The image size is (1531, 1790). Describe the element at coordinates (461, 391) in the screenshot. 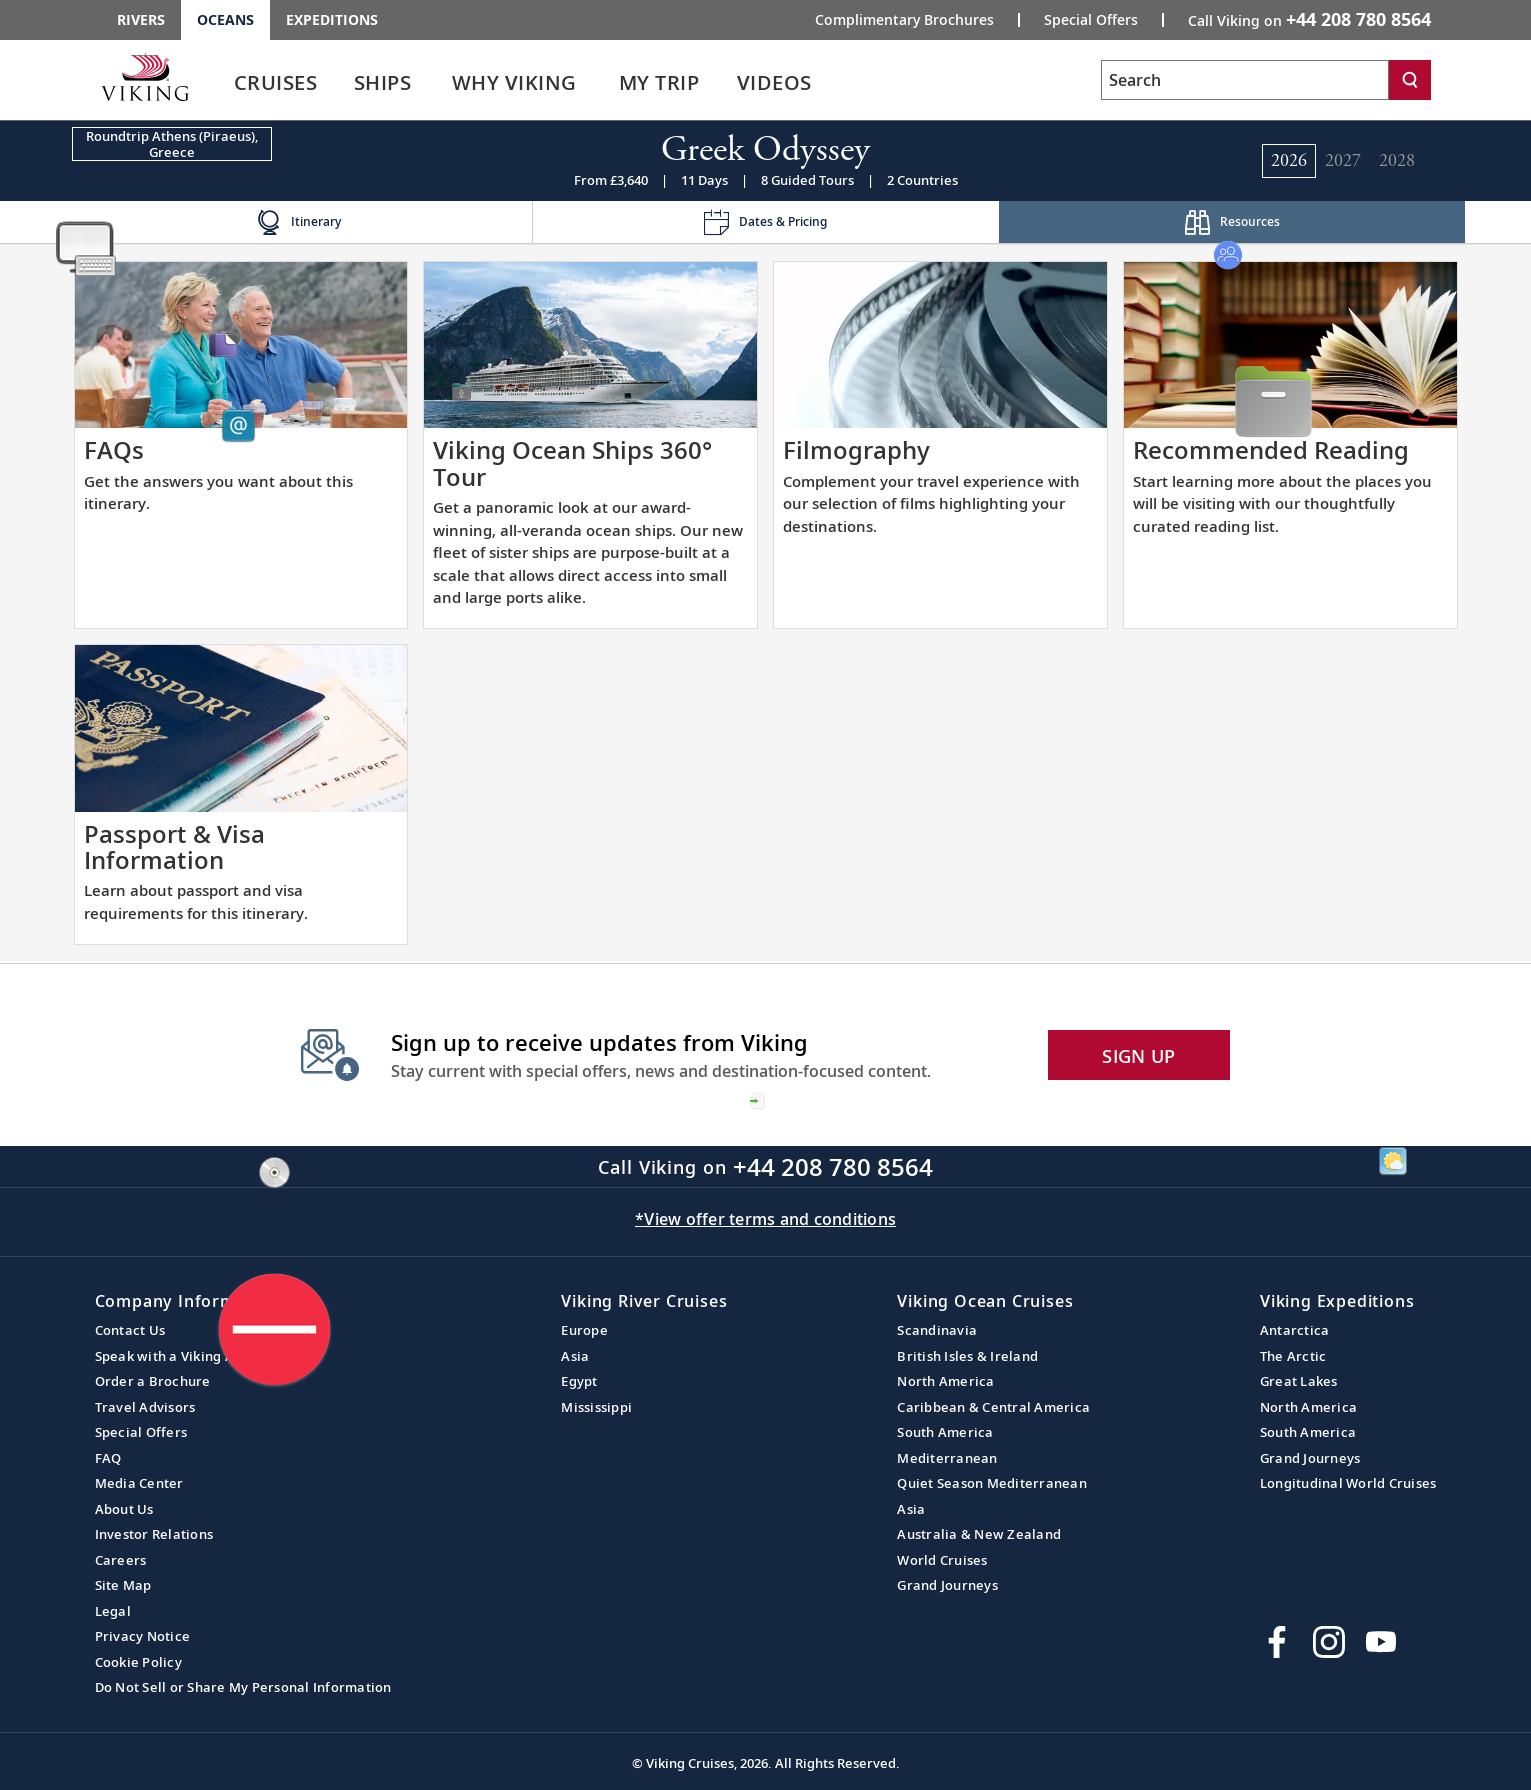

I see `open your downloads folder` at that location.